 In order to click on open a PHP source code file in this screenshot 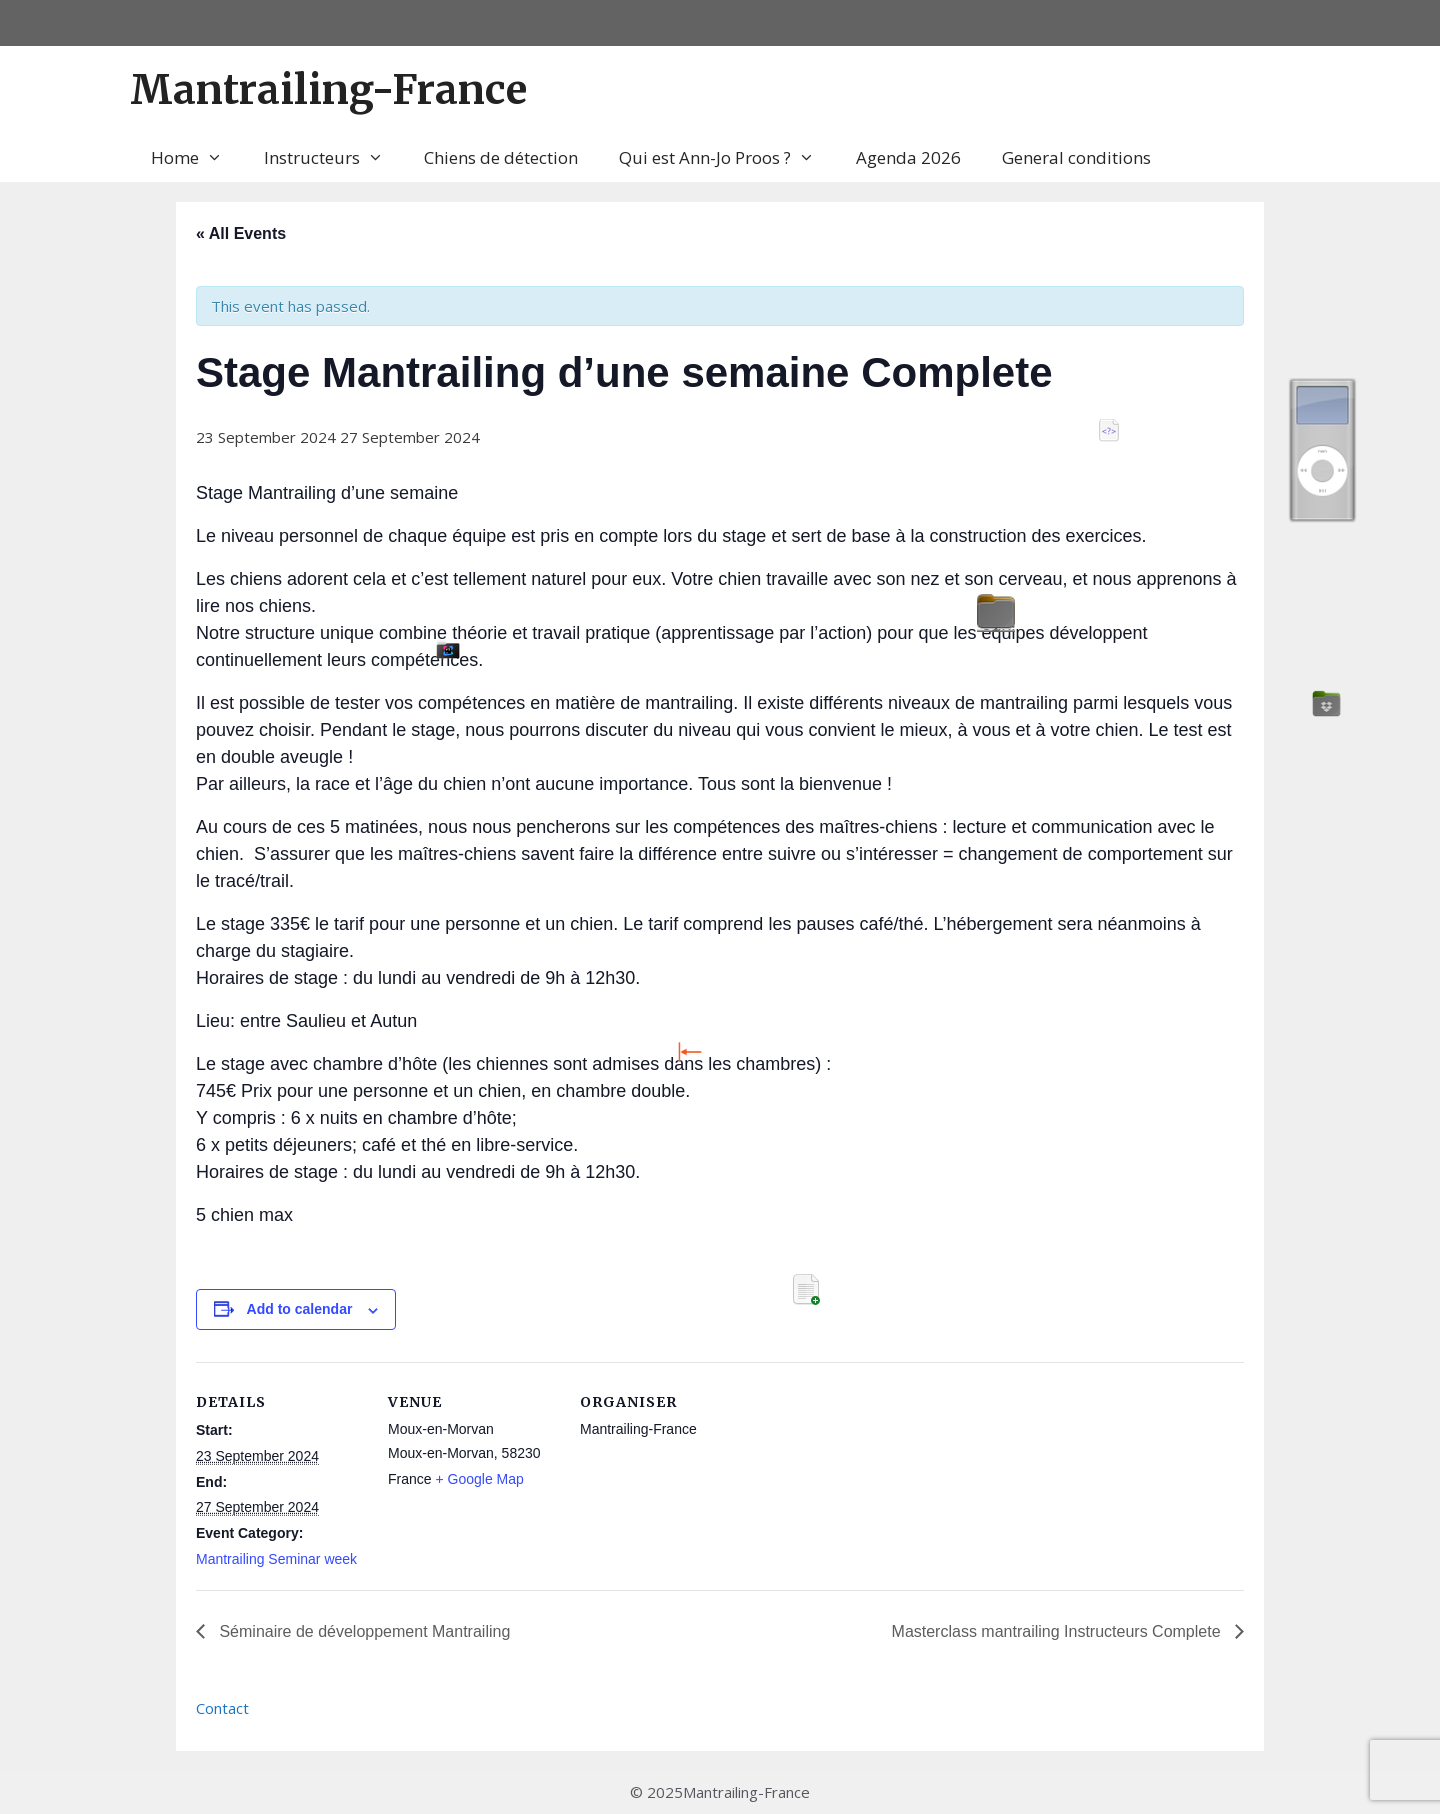, I will do `click(1109, 430)`.